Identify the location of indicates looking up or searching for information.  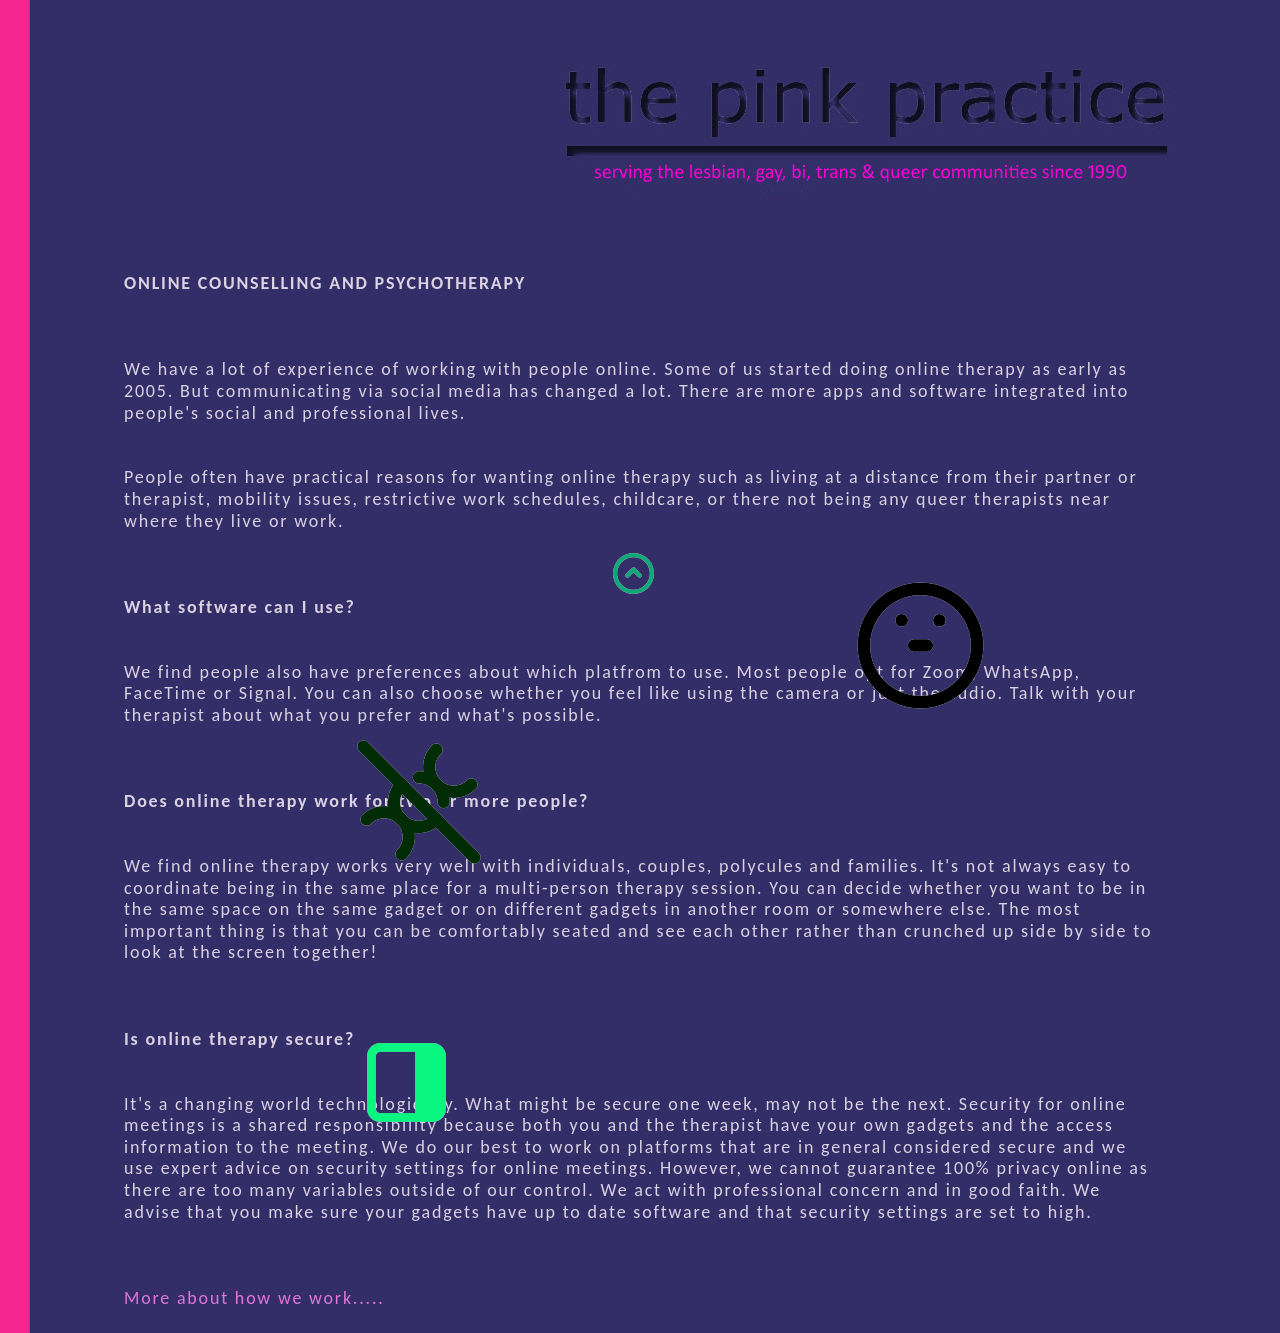
(920, 645).